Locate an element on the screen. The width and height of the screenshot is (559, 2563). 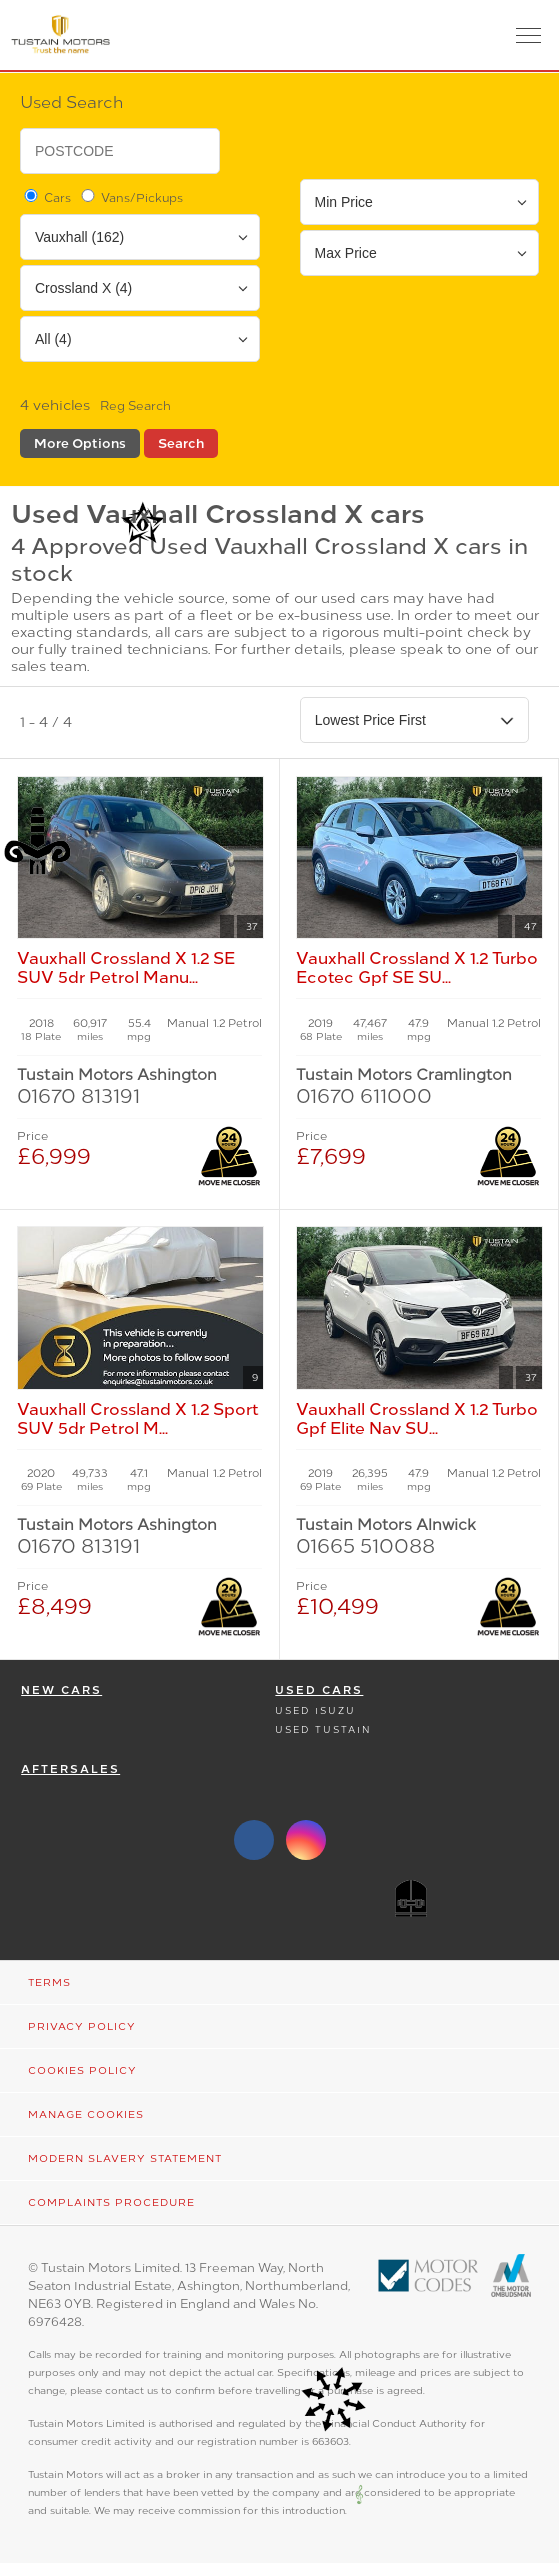
a locked or inaccessible area in a game is located at coordinates (411, 1897).